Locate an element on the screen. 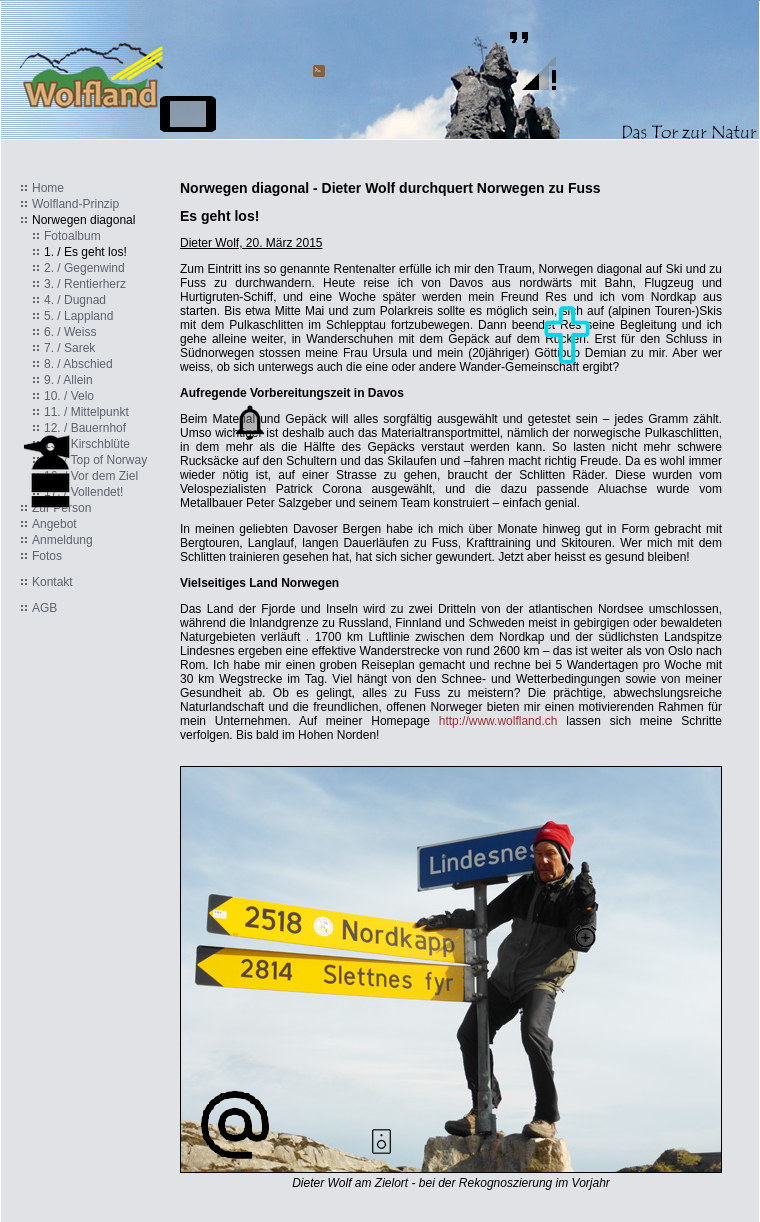  insert a block quote is located at coordinates (519, 37).